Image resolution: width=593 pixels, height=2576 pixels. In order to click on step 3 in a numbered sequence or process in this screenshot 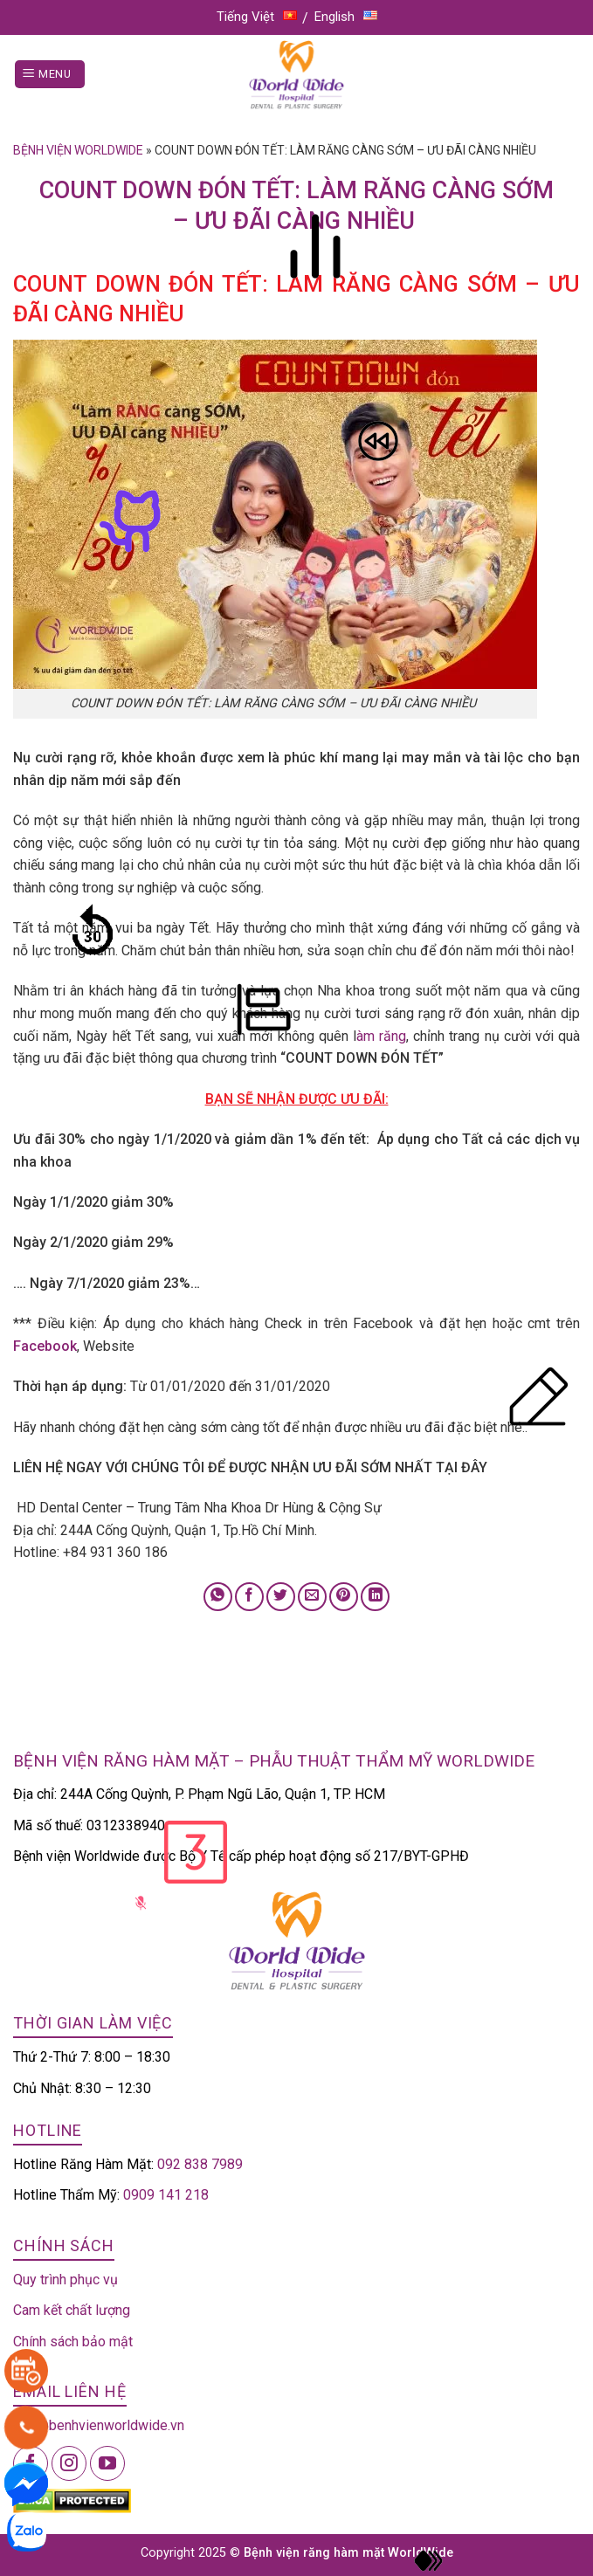, I will do `click(196, 1852)`.